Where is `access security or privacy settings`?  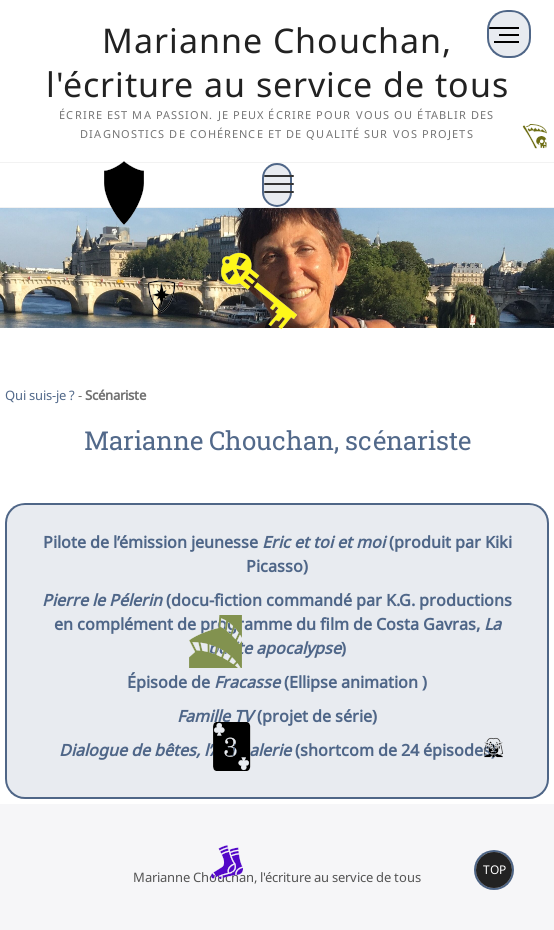 access security or privacy settings is located at coordinates (124, 193).